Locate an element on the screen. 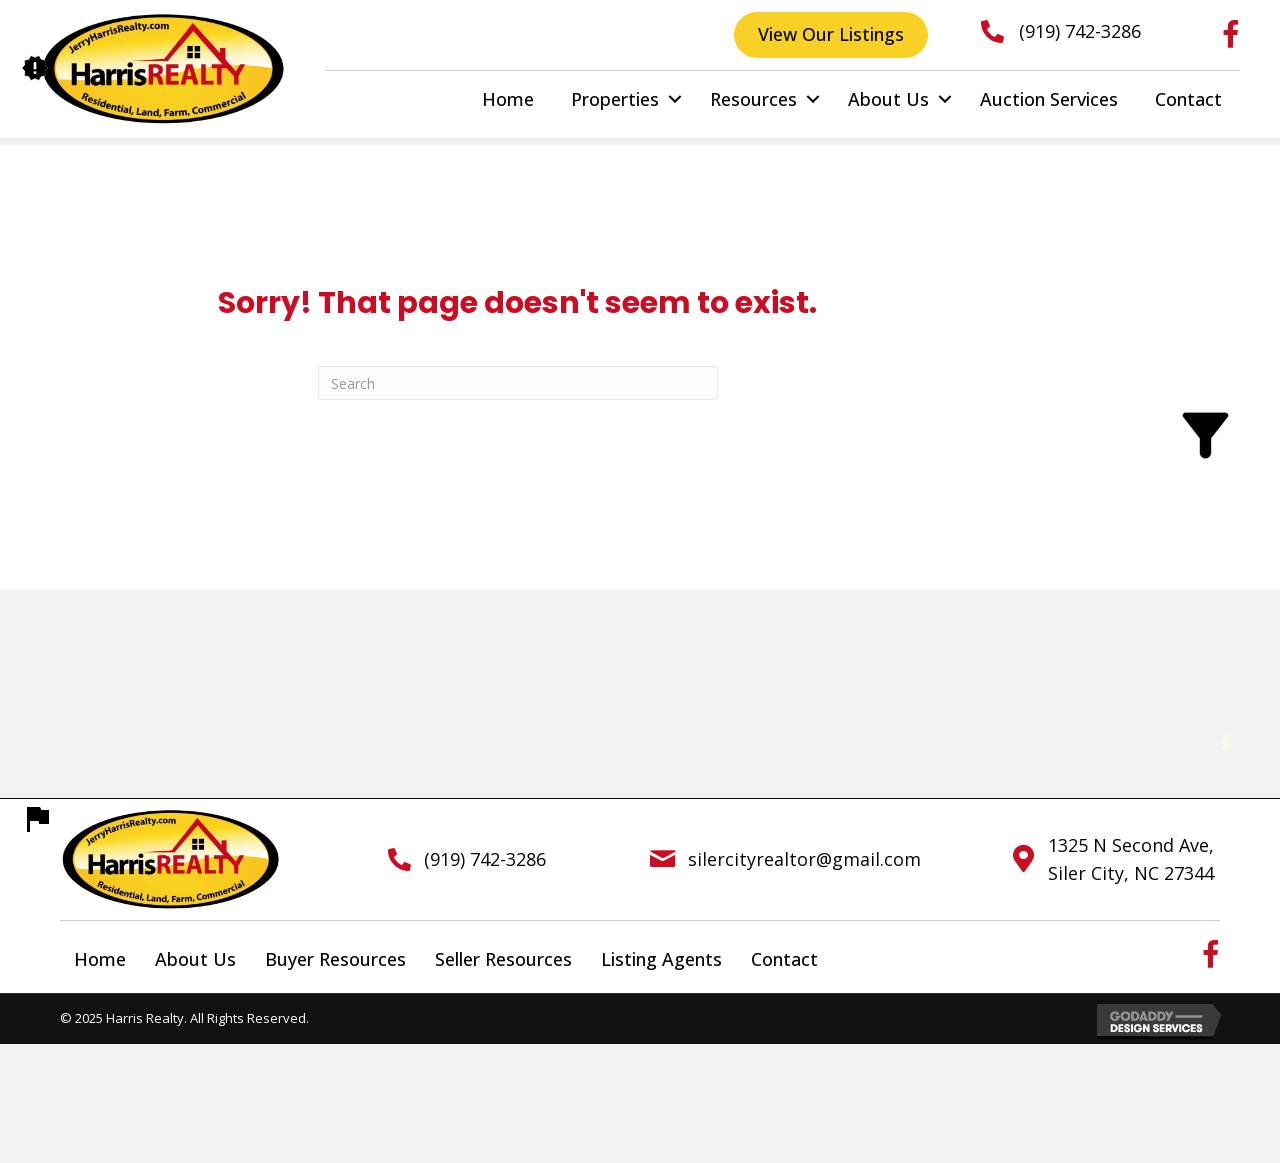 Image resolution: width=1280 pixels, height=1163 pixels. filter or sort content is located at coordinates (1205, 435).